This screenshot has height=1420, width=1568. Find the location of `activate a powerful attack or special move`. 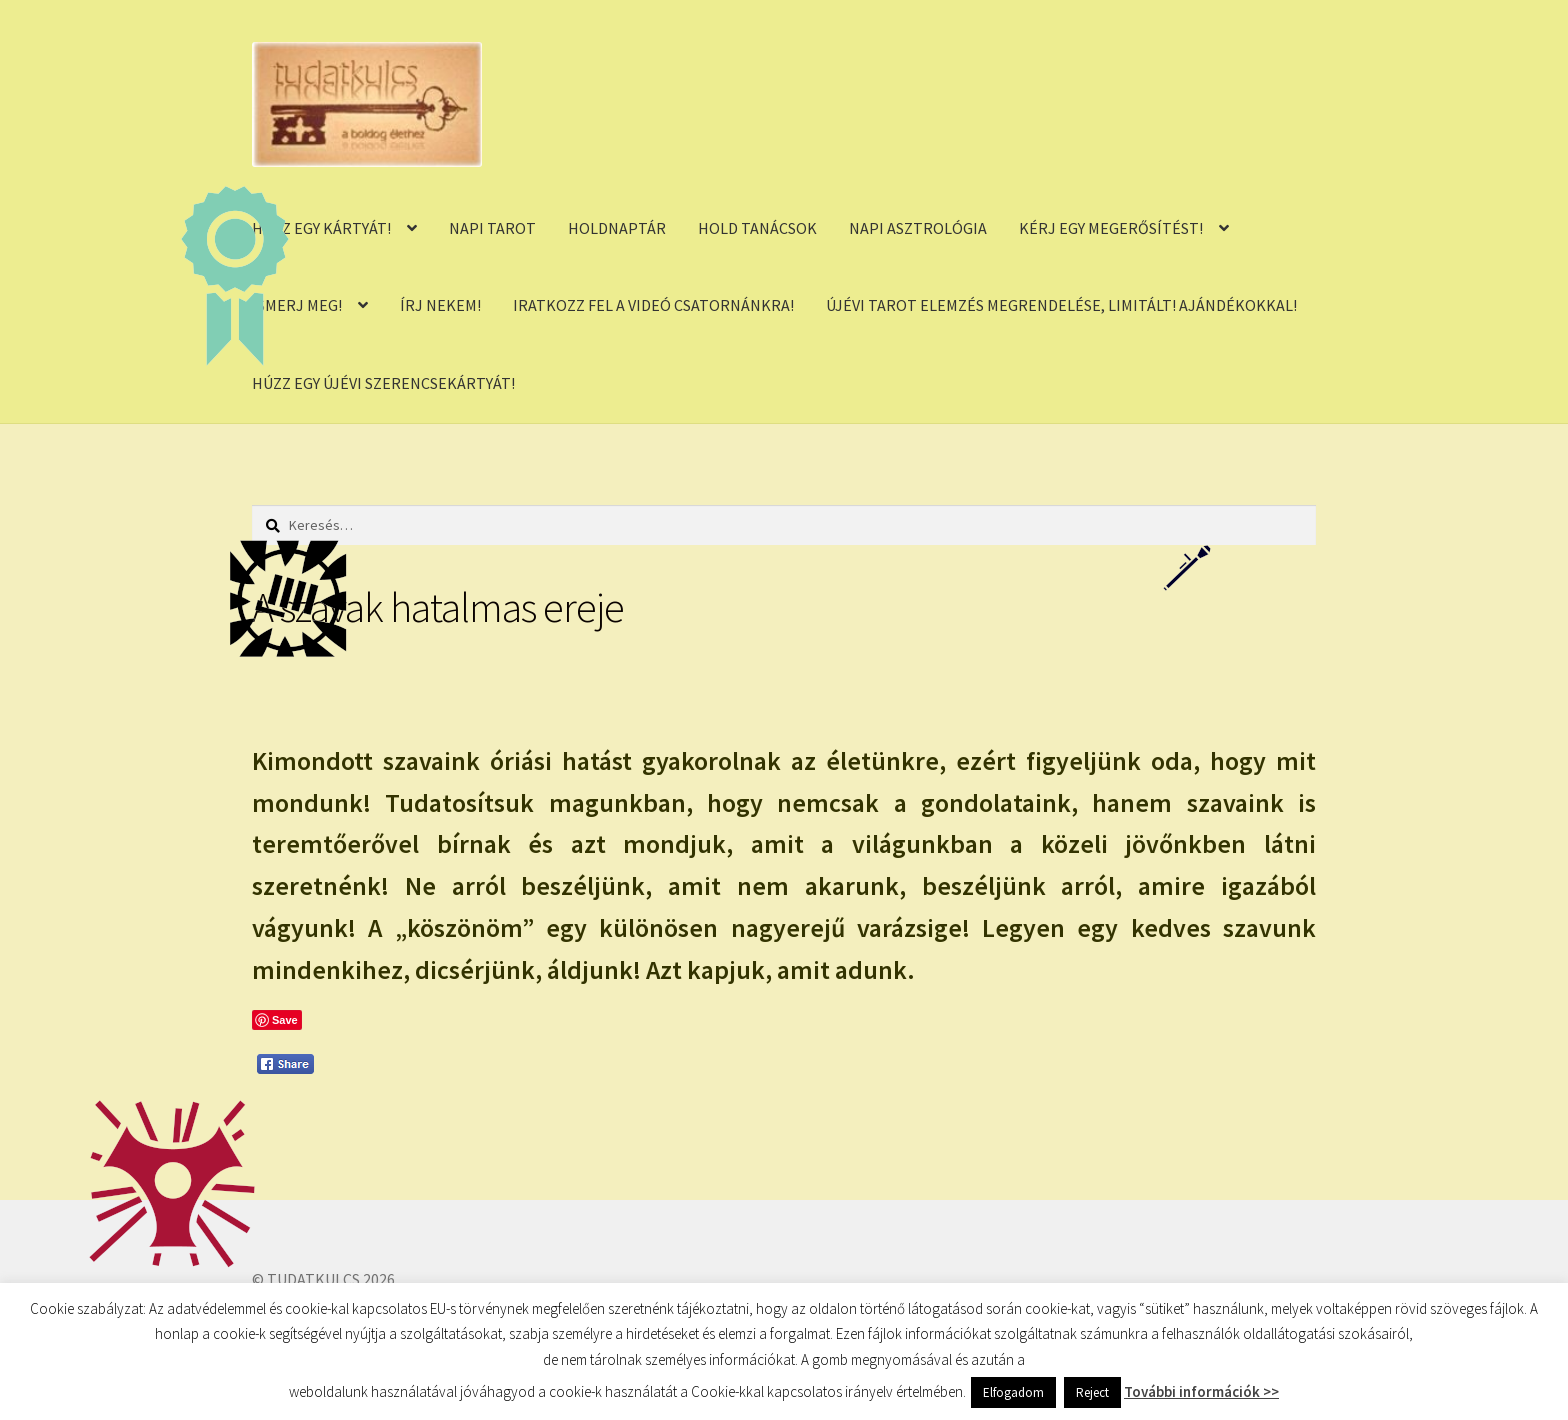

activate a powerful attack or special move is located at coordinates (287, 598).